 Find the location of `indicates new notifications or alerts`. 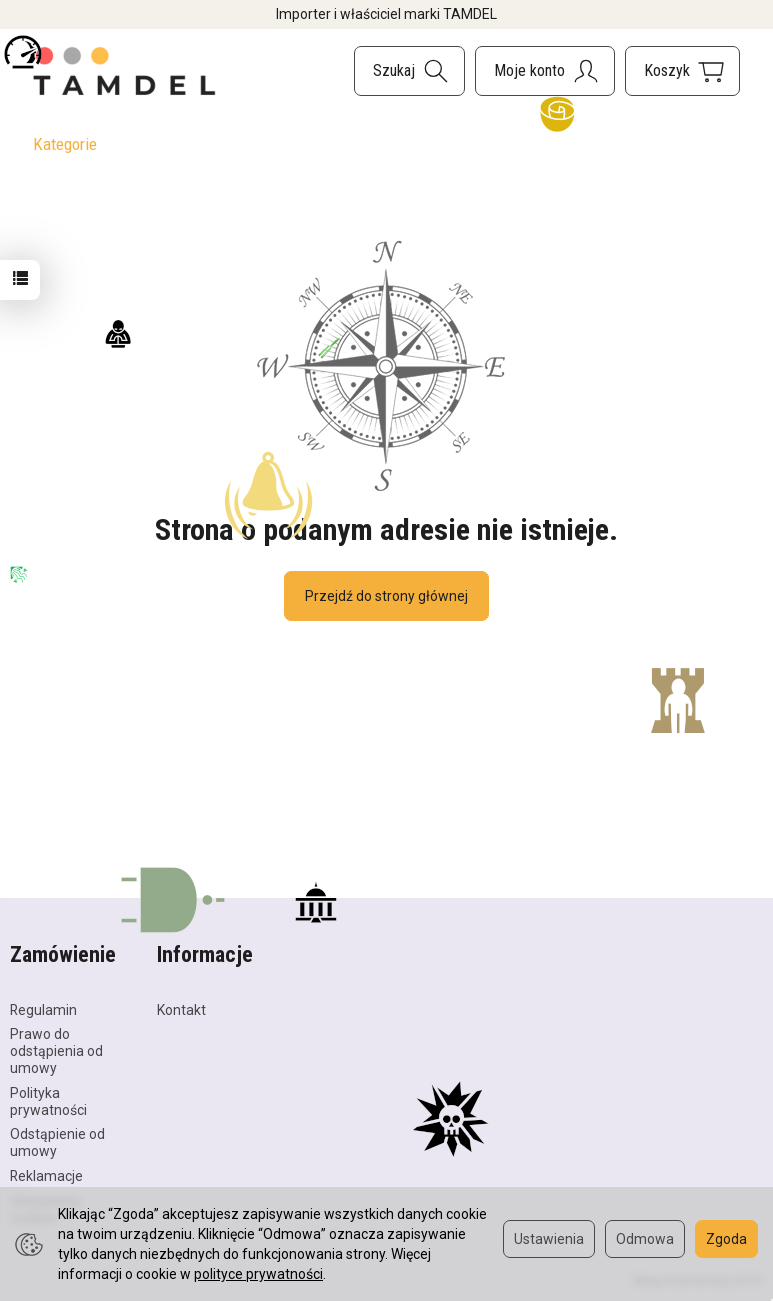

indicates new notifications or alerts is located at coordinates (268, 494).